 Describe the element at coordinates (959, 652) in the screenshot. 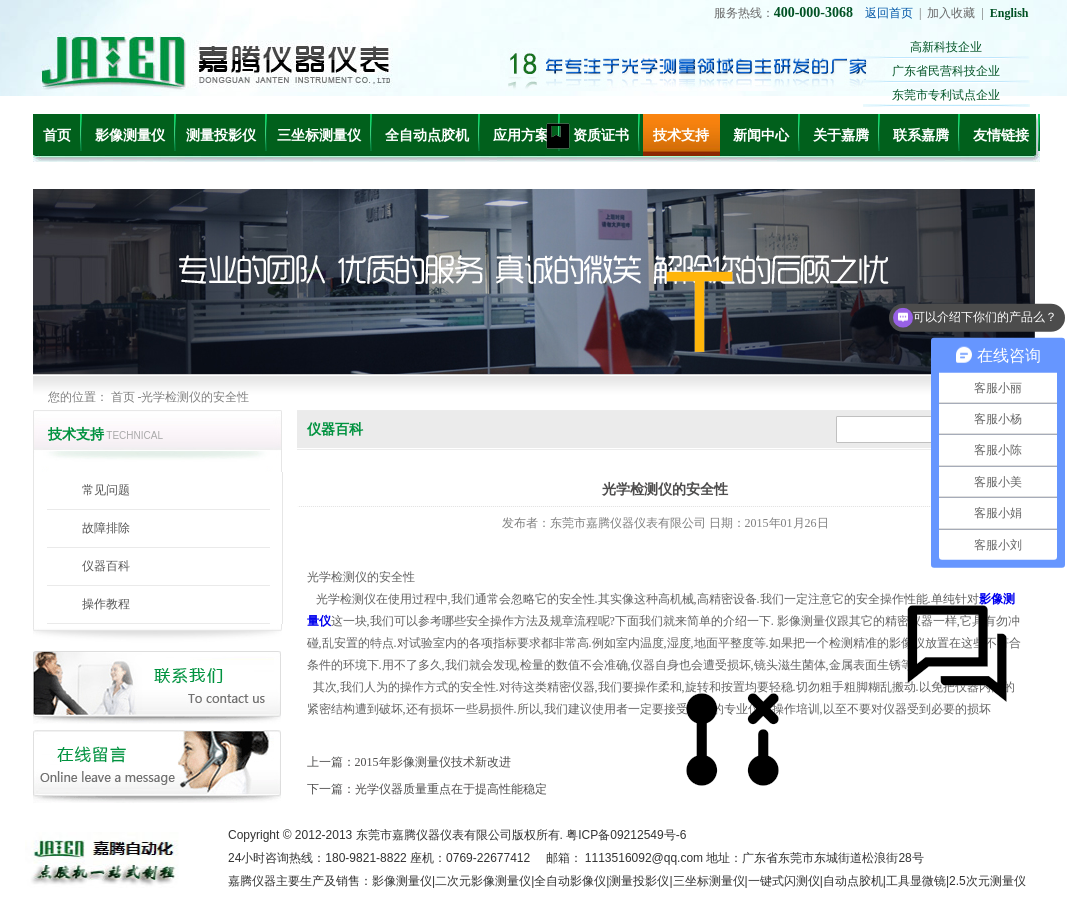

I see `open chat or messaging feature` at that location.